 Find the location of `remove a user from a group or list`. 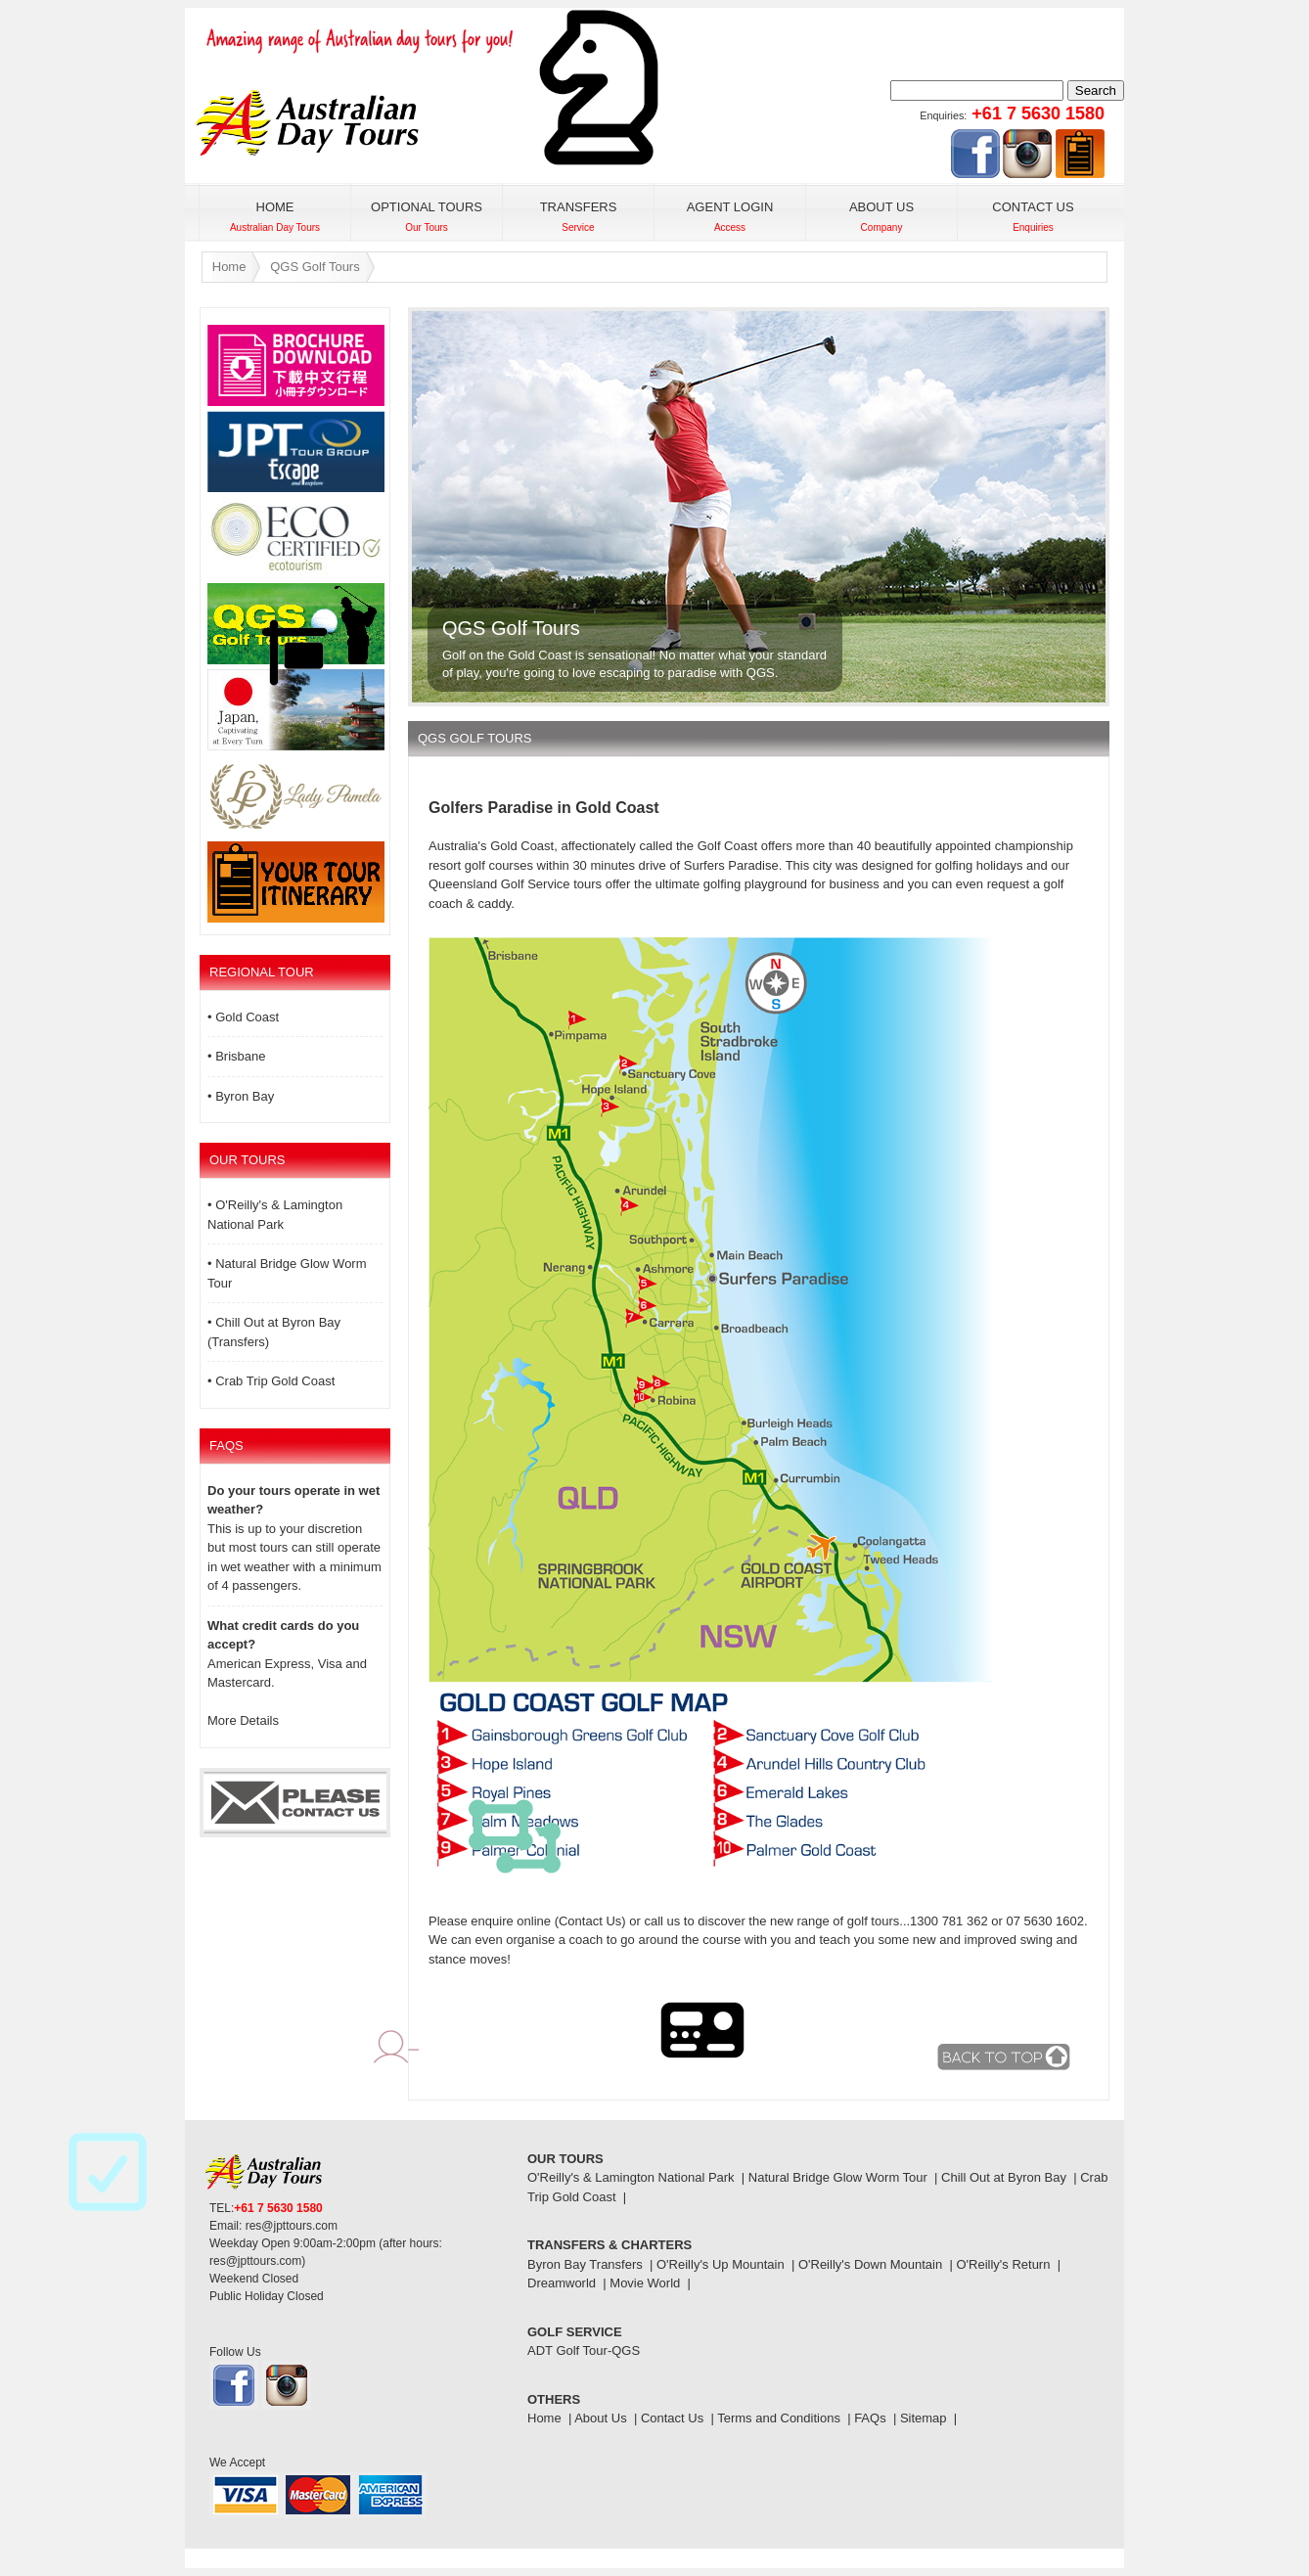

remove a user from a group or list is located at coordinates (394, 2048).